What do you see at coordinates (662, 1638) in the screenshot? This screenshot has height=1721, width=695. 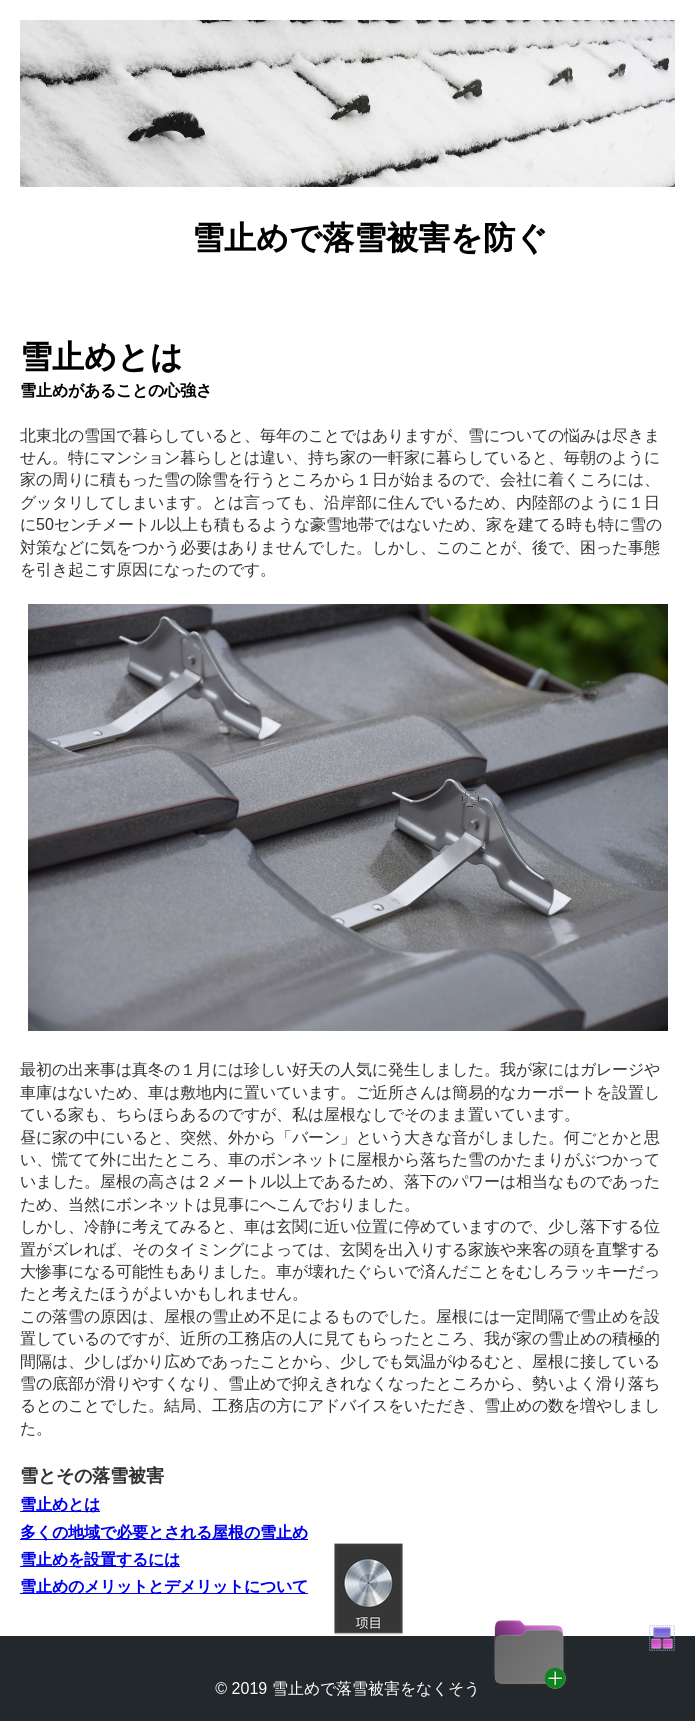 I see `select all items in the current view` at bounding box center [662, 1638].